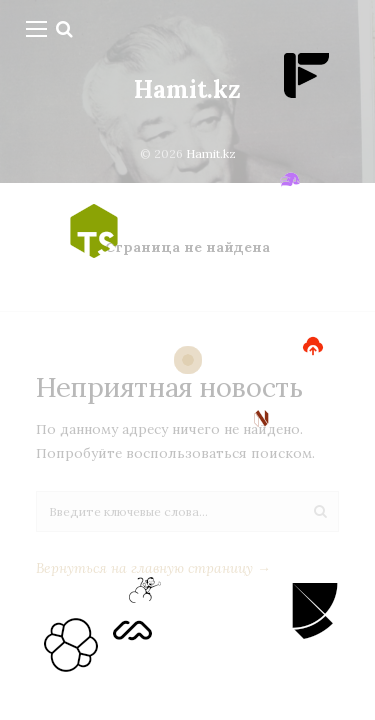 This screenshot has height=720, width=375. I want to click on open neovim text editor, so click(261, 418).